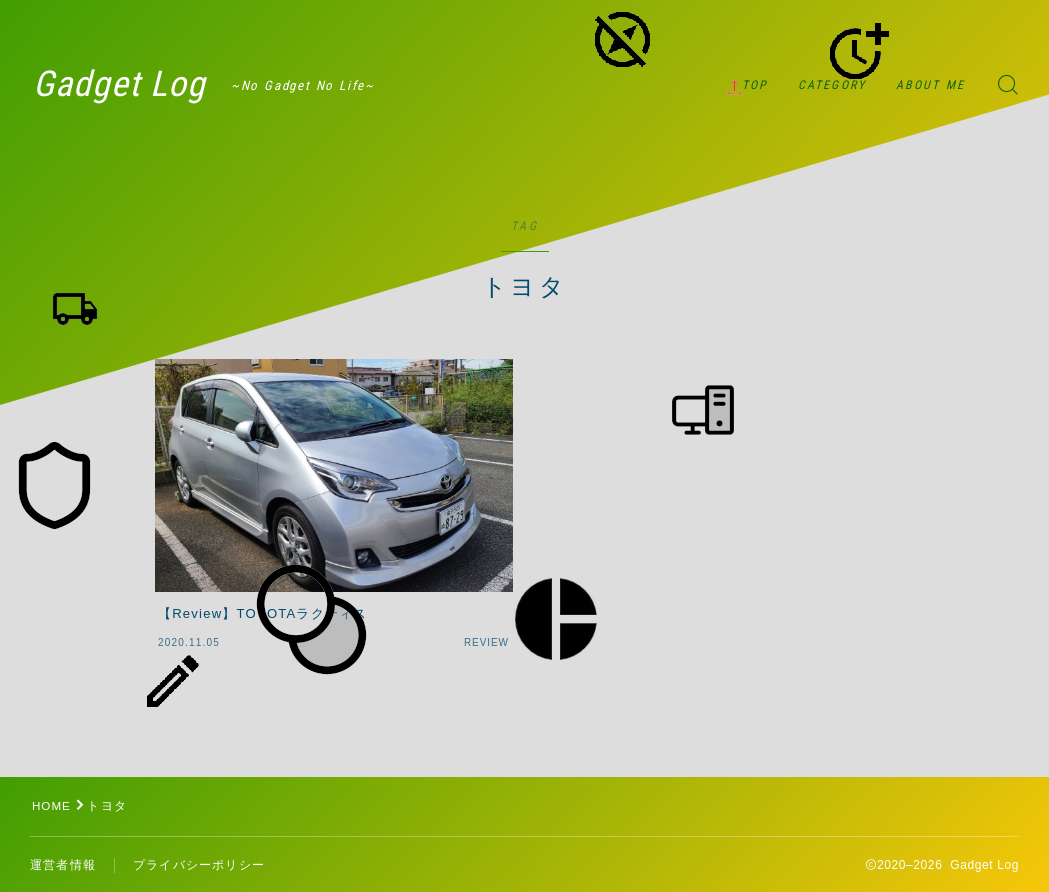 The width and height of the screenshot is (1049, 892). I want to click on edit or modify content, so click(173, 681).